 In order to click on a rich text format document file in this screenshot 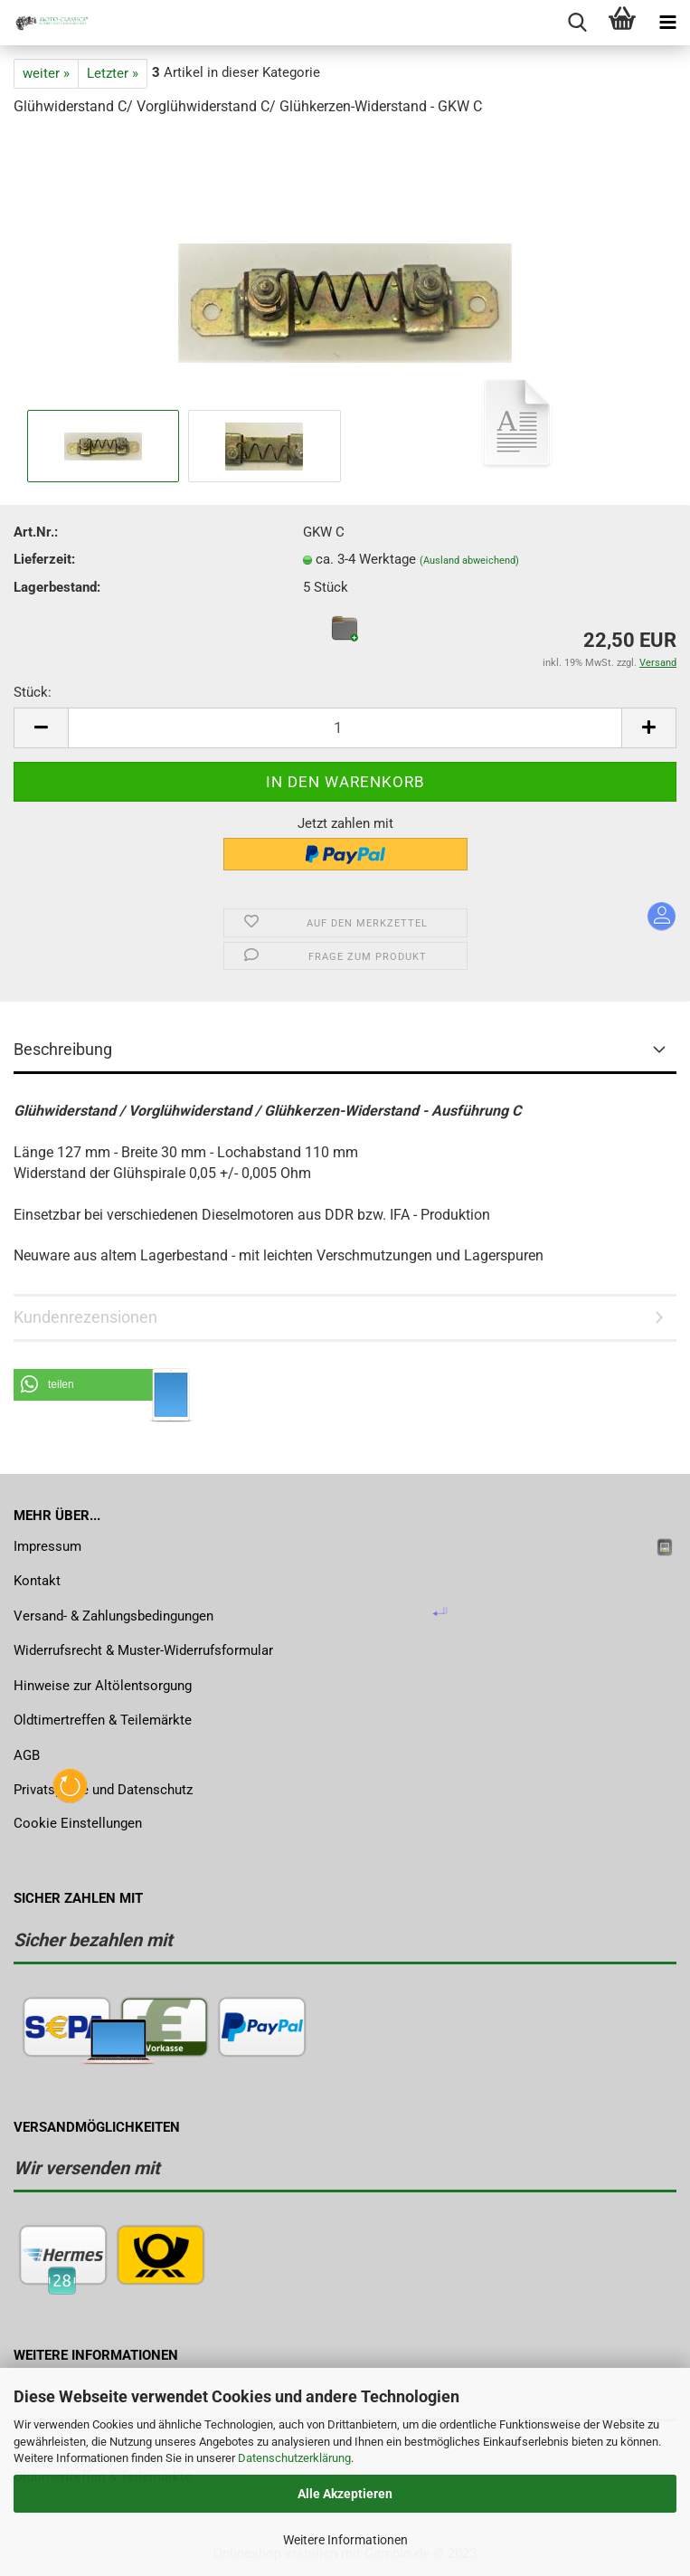, I will do `click(516, 423)`.